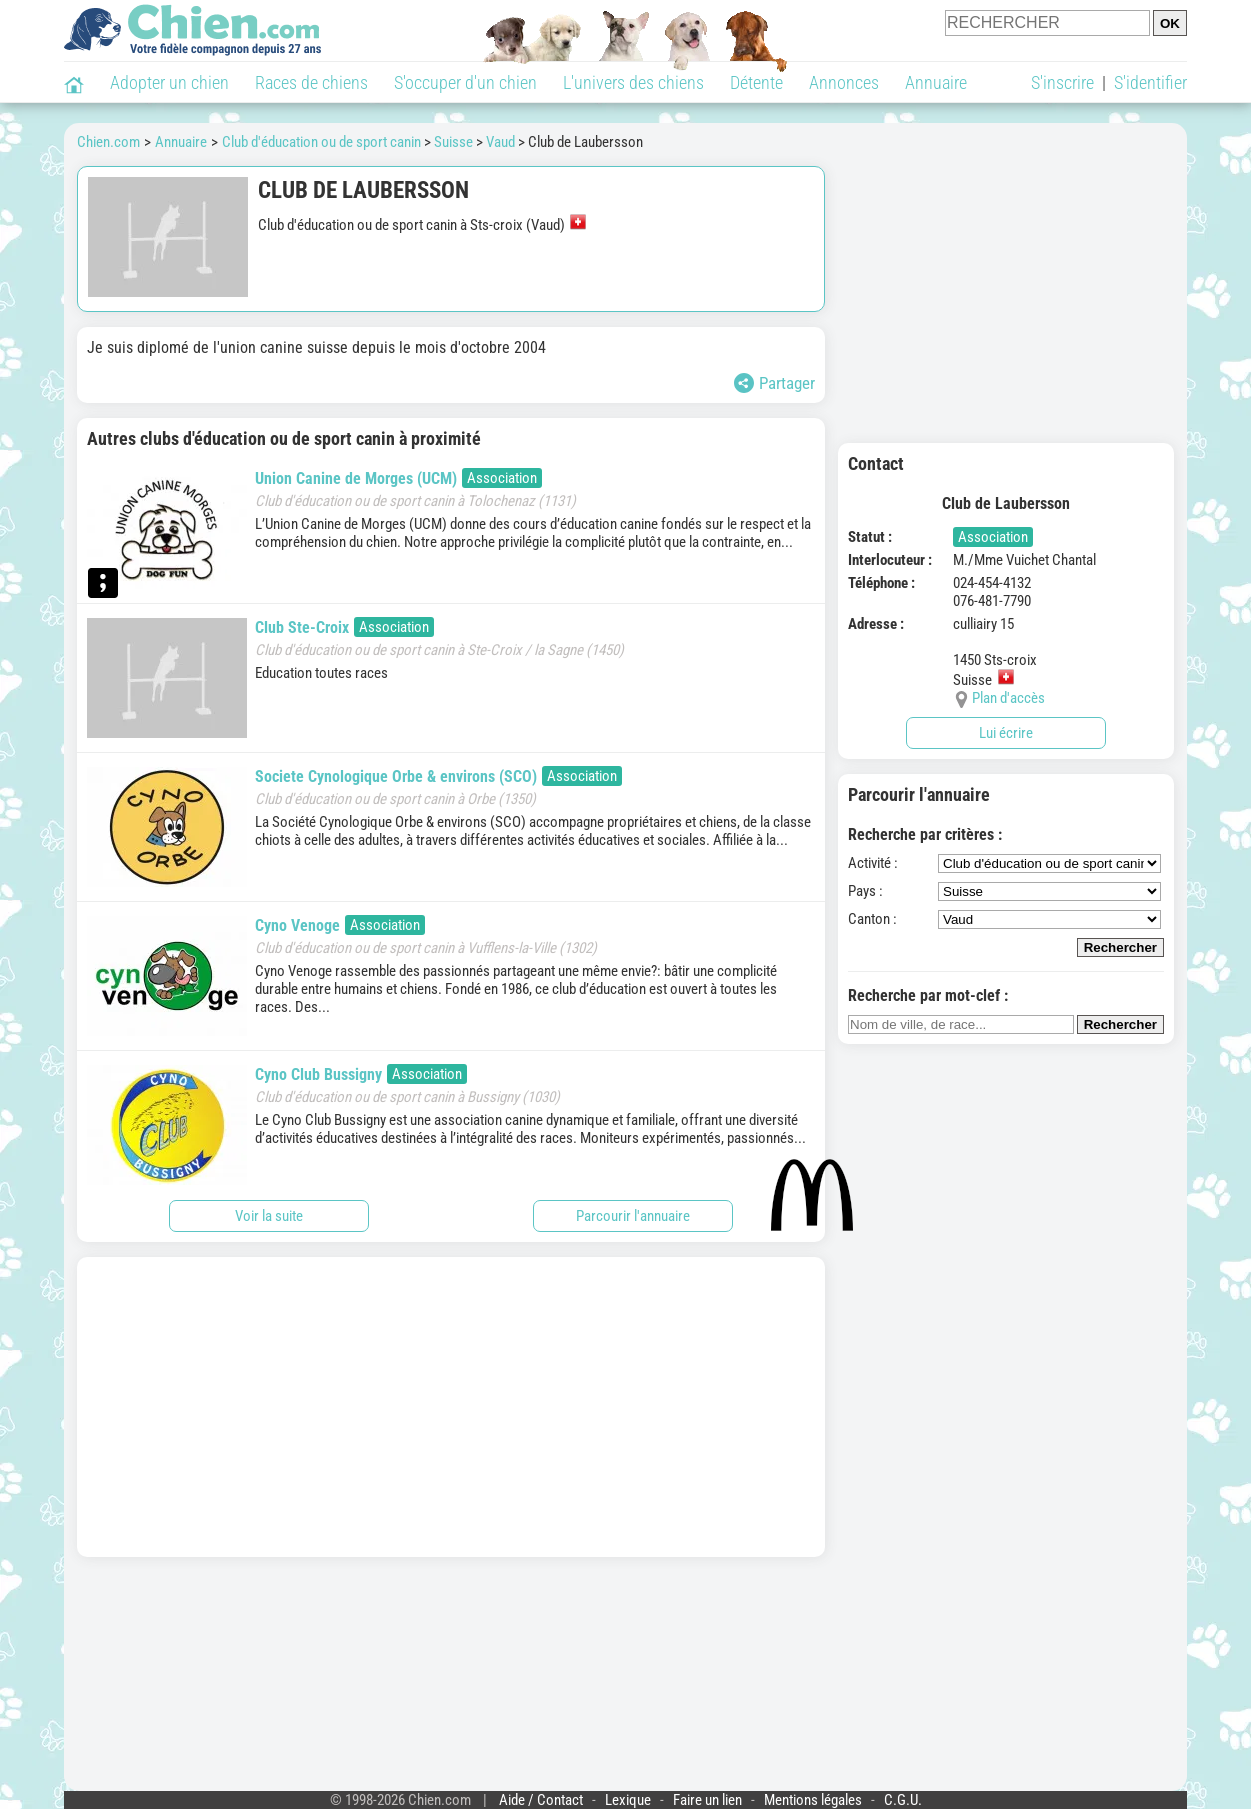 The width and height of the screenshot is (1251, 1809). I want to click on open the McDonald's app, so click(812, 1195).